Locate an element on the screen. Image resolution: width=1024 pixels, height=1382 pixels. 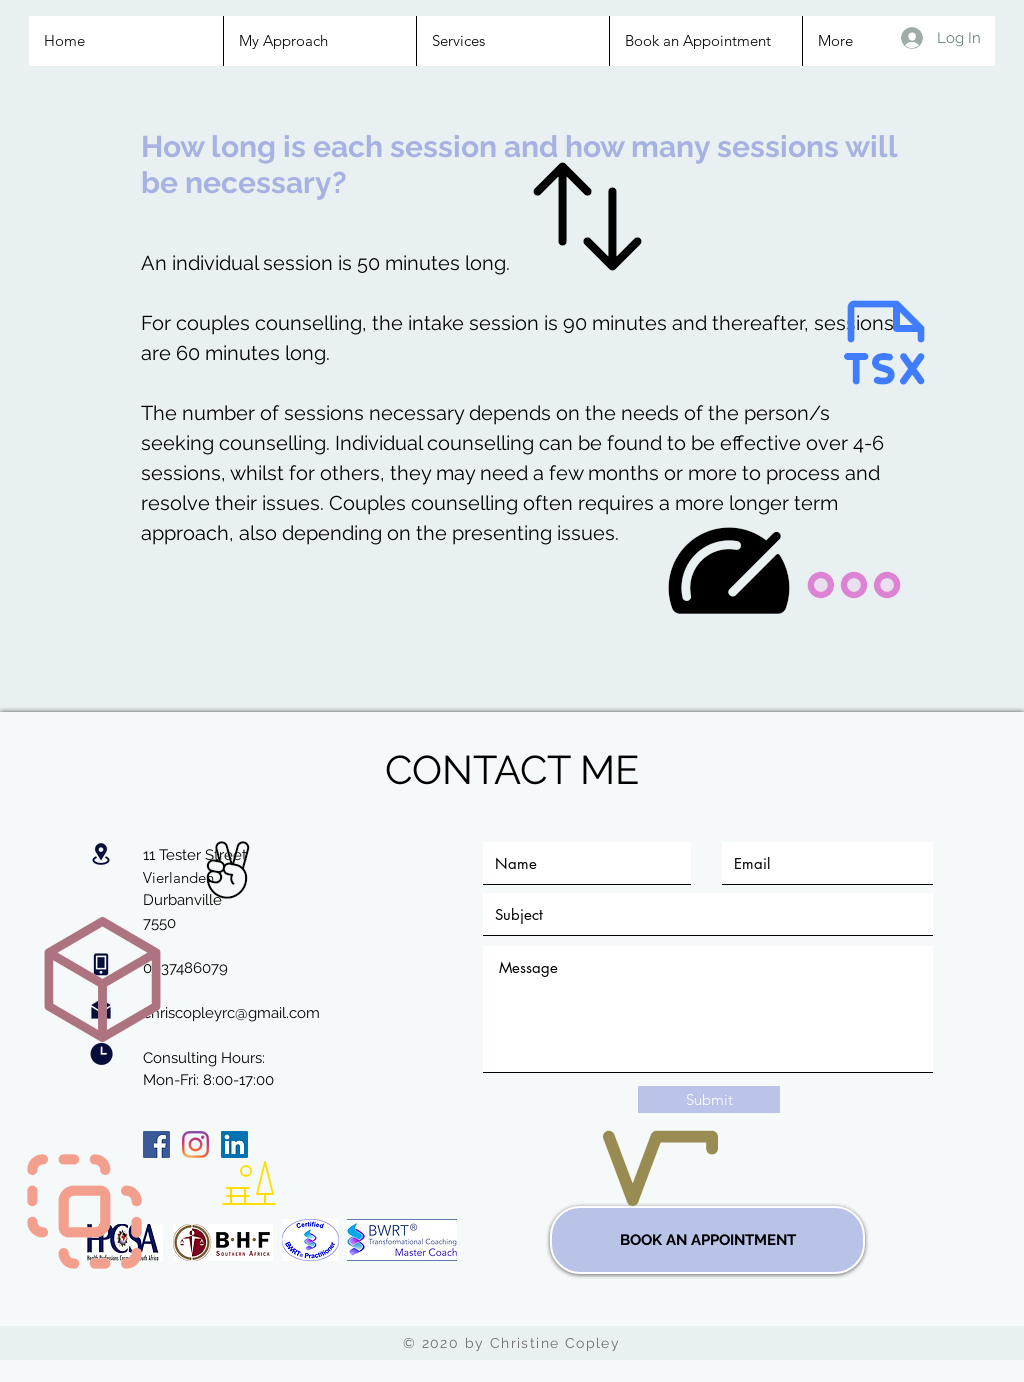
sort items in ascending or descending order is located at coordinates (587, 216).